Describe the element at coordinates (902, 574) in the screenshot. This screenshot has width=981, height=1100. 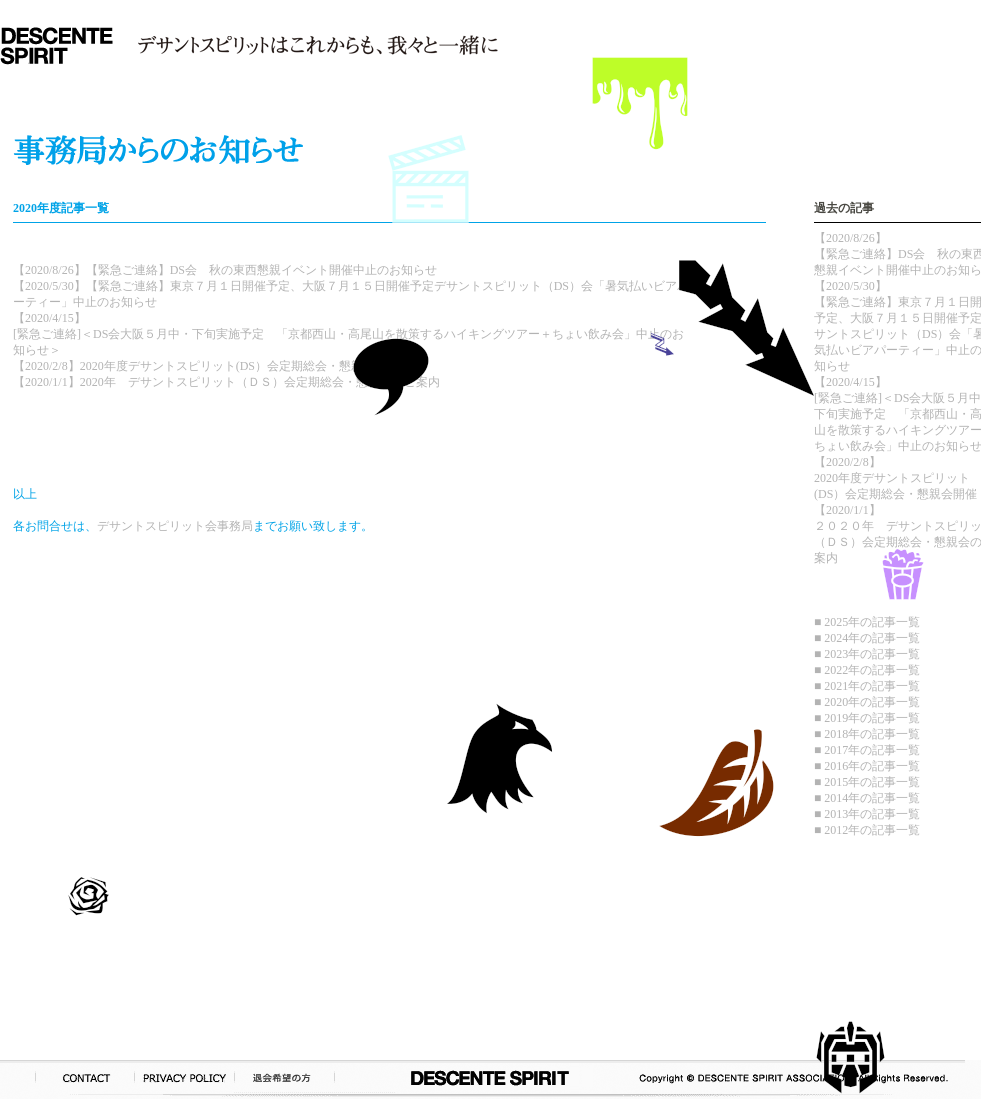
I see `browse movies or entertainment content` at that location.